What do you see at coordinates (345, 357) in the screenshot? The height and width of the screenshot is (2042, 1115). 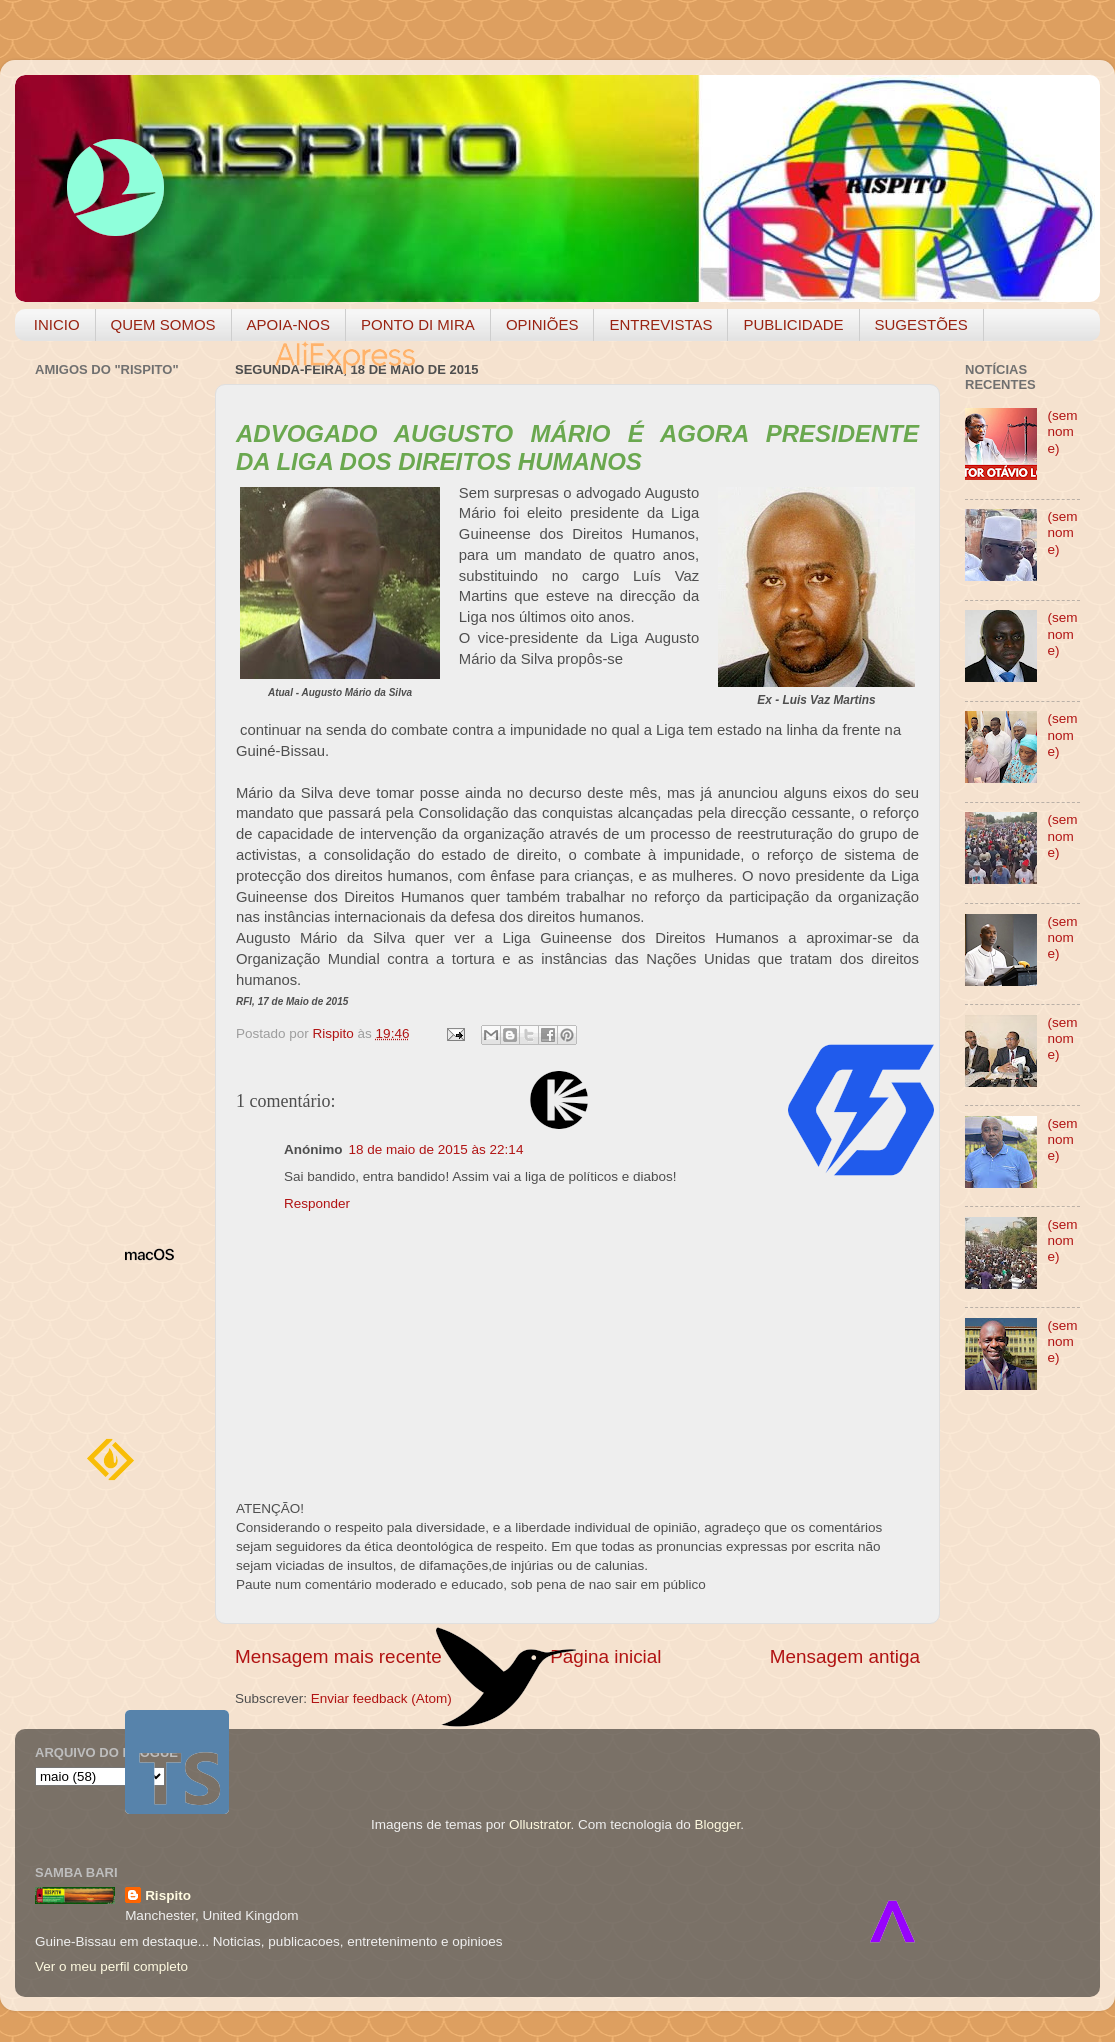 I see `open the AliExpress shopping app` at bounding box center [345, 357].